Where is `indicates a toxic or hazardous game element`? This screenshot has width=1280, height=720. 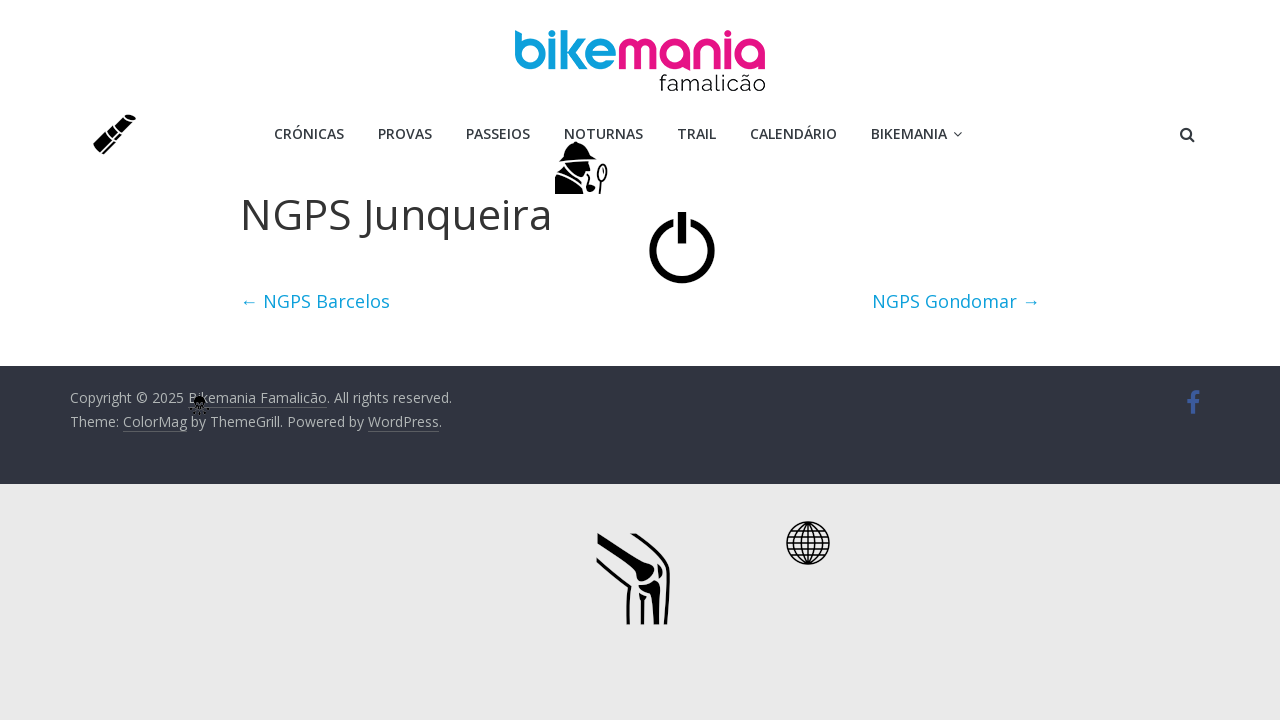
indicates a toxic or hazardous game element is located at coordinates (199, 405).